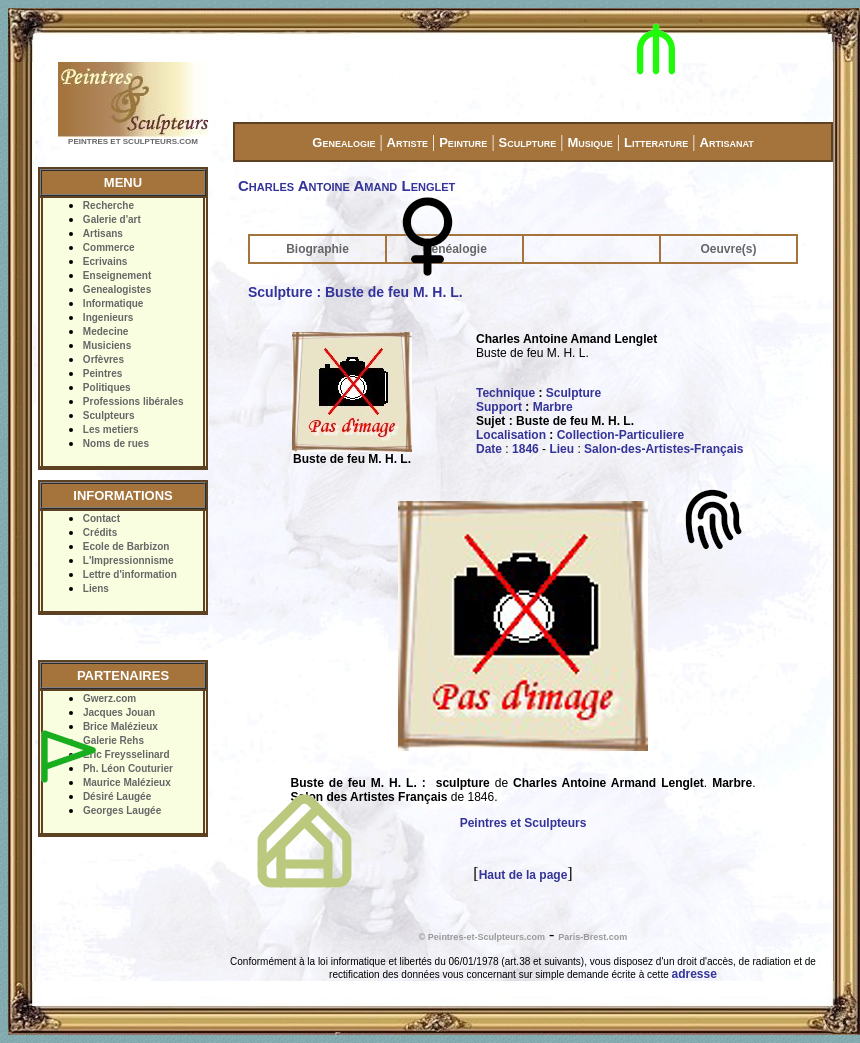 Image resolution: width=860 pixels, height=1043 pixels. What do you see at coordinates (712, 519) in the screenshot?
I see `enable biometric authentication` at bounding box center [712, 519].